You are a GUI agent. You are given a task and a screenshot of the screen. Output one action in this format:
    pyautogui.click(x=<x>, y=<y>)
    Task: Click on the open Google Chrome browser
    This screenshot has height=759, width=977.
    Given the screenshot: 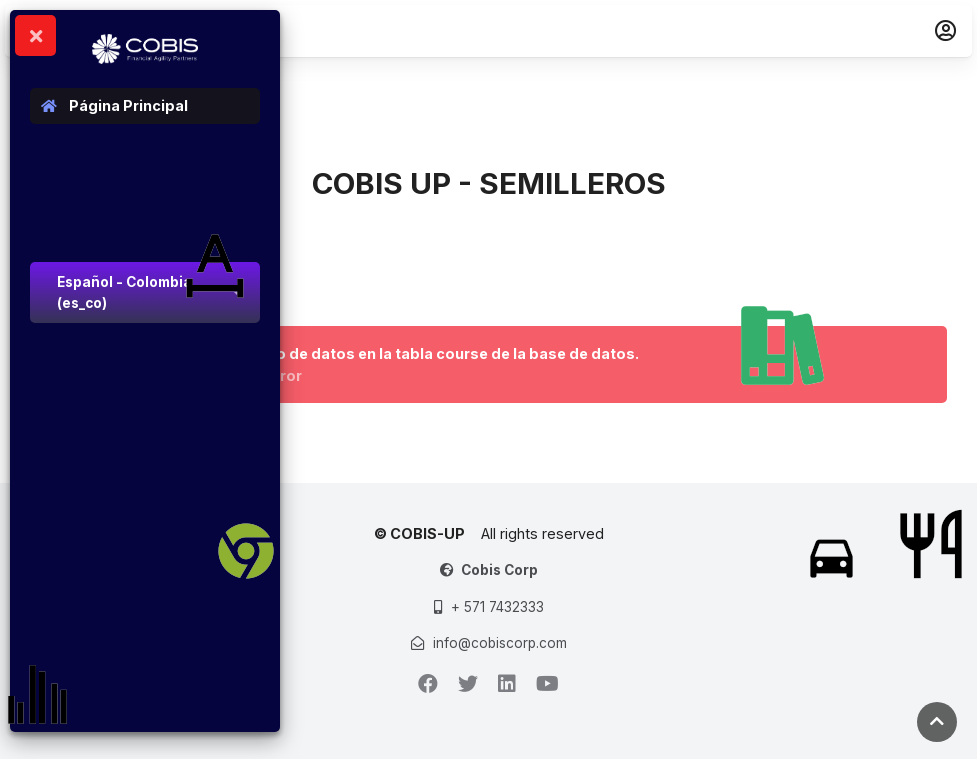 What is the action you would take?
    pyautogui.click(x=246, y=551)
    